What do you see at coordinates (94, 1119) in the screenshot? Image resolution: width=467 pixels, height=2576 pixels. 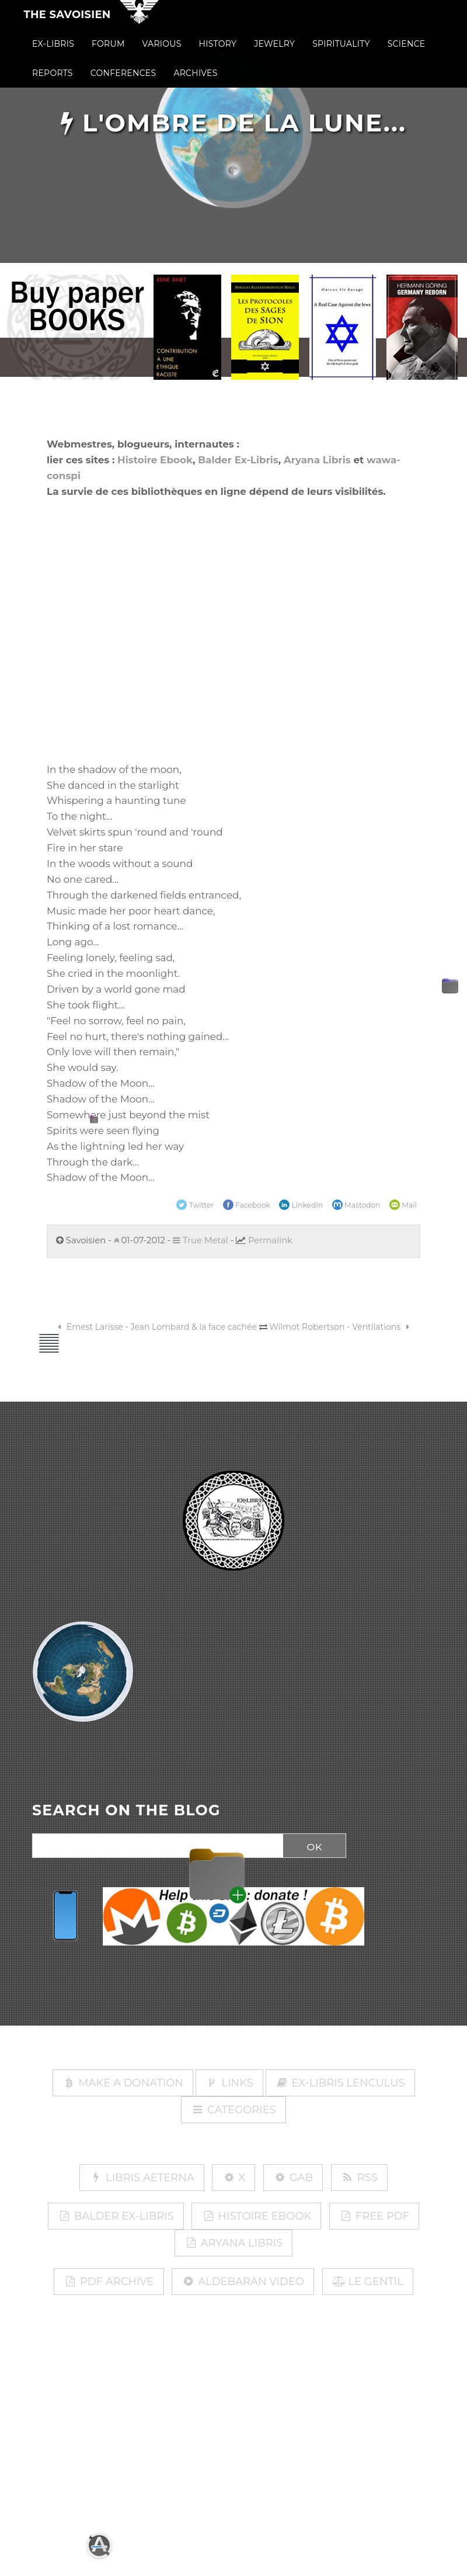 I see `open documents folder` at bounding box center [94, 1119].